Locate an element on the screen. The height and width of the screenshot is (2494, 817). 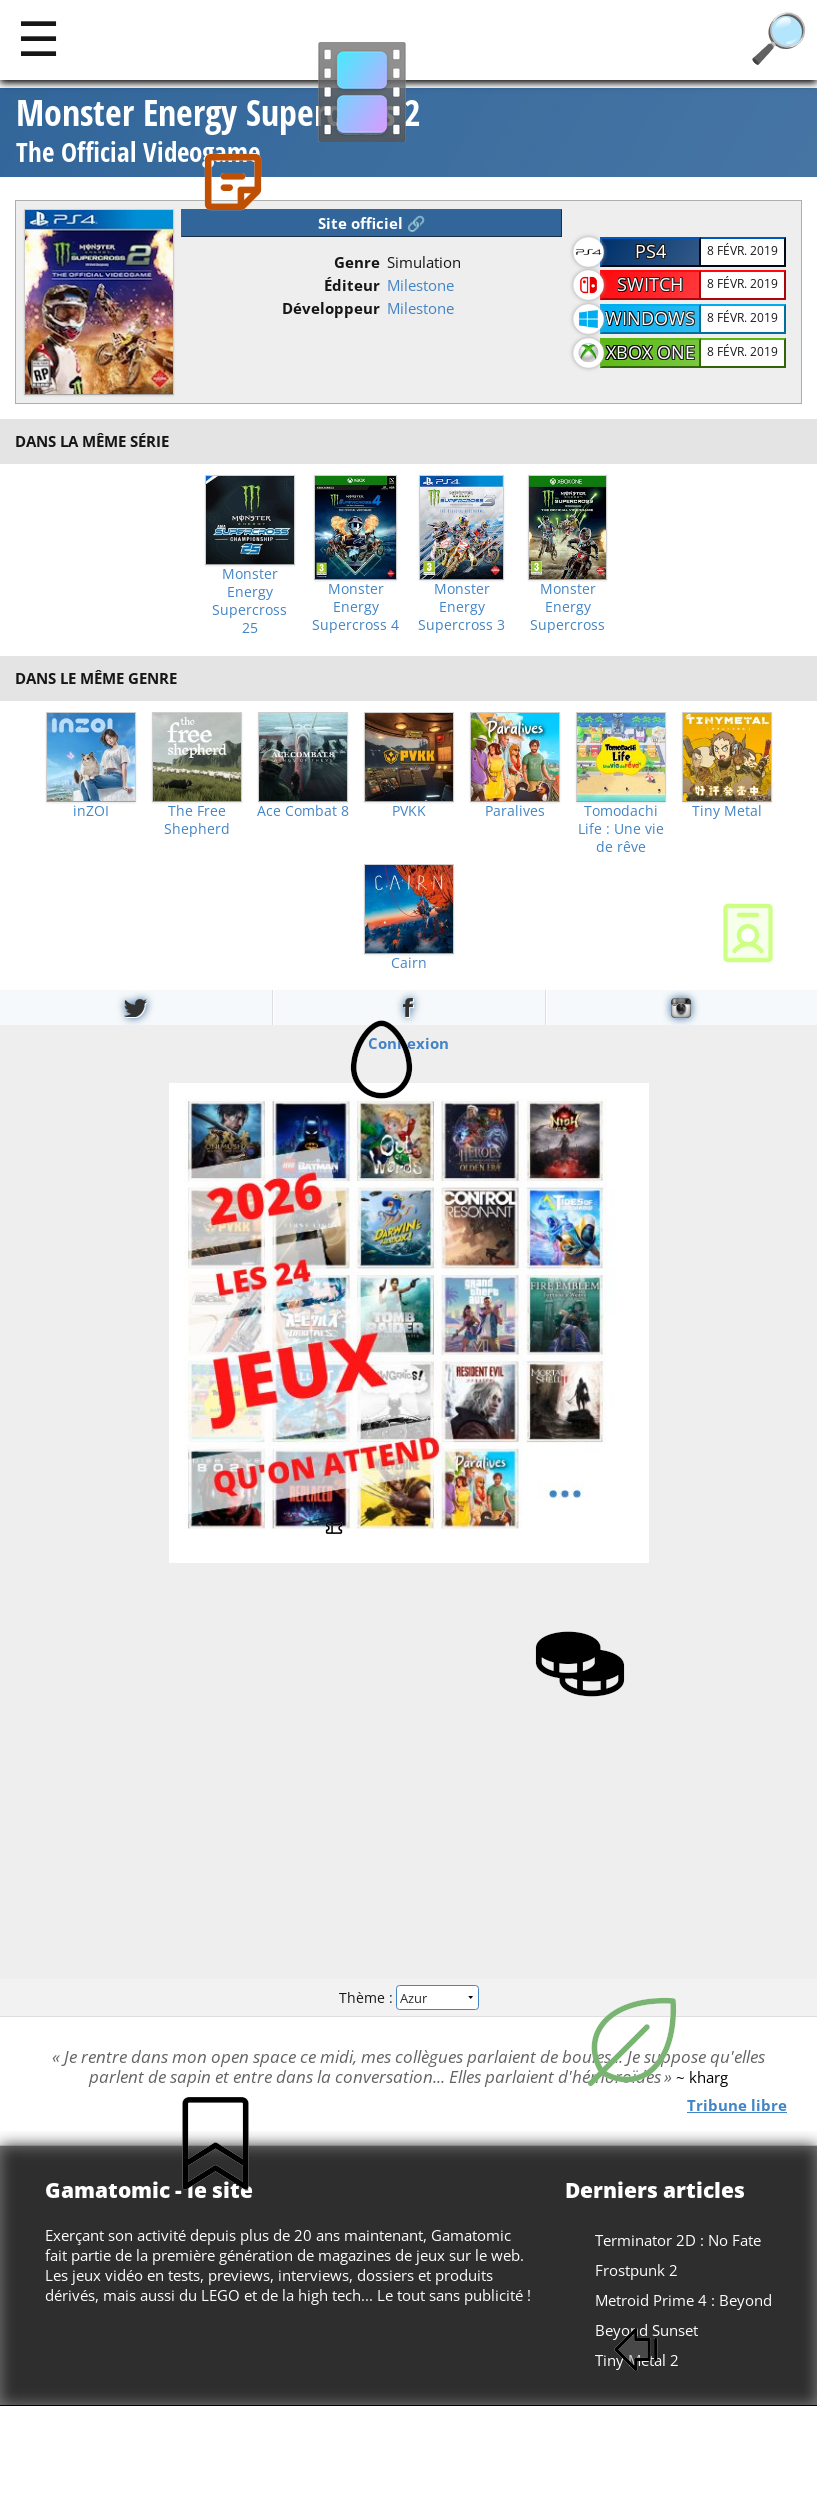
go back to previous screen is located at coordinates (637, 2349).